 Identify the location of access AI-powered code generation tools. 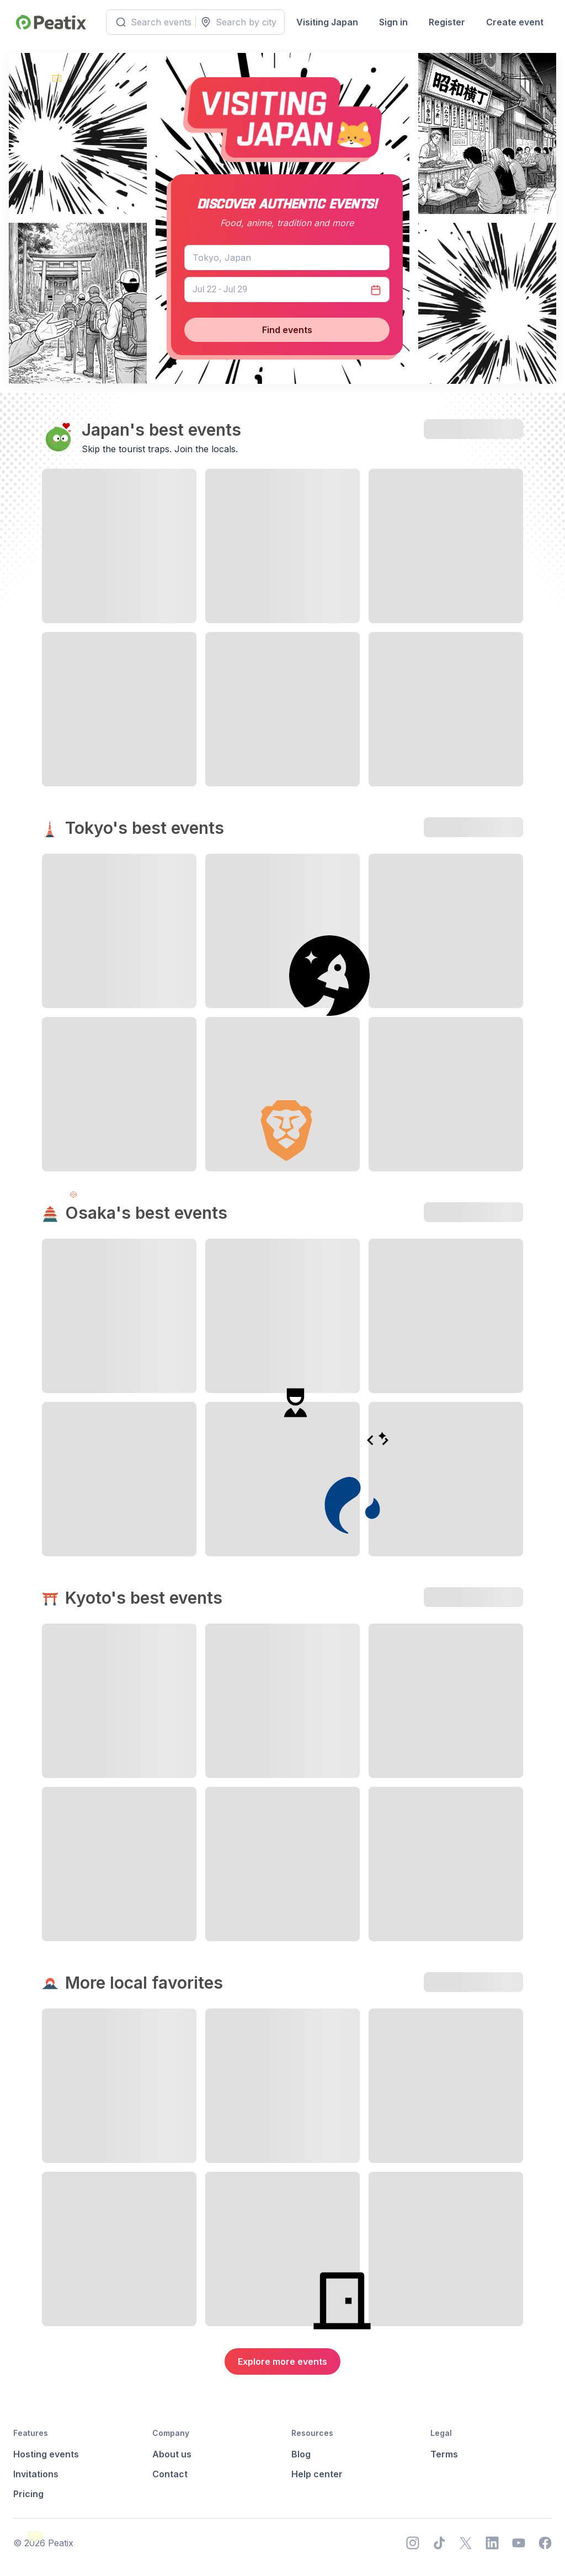
(377, 1440).